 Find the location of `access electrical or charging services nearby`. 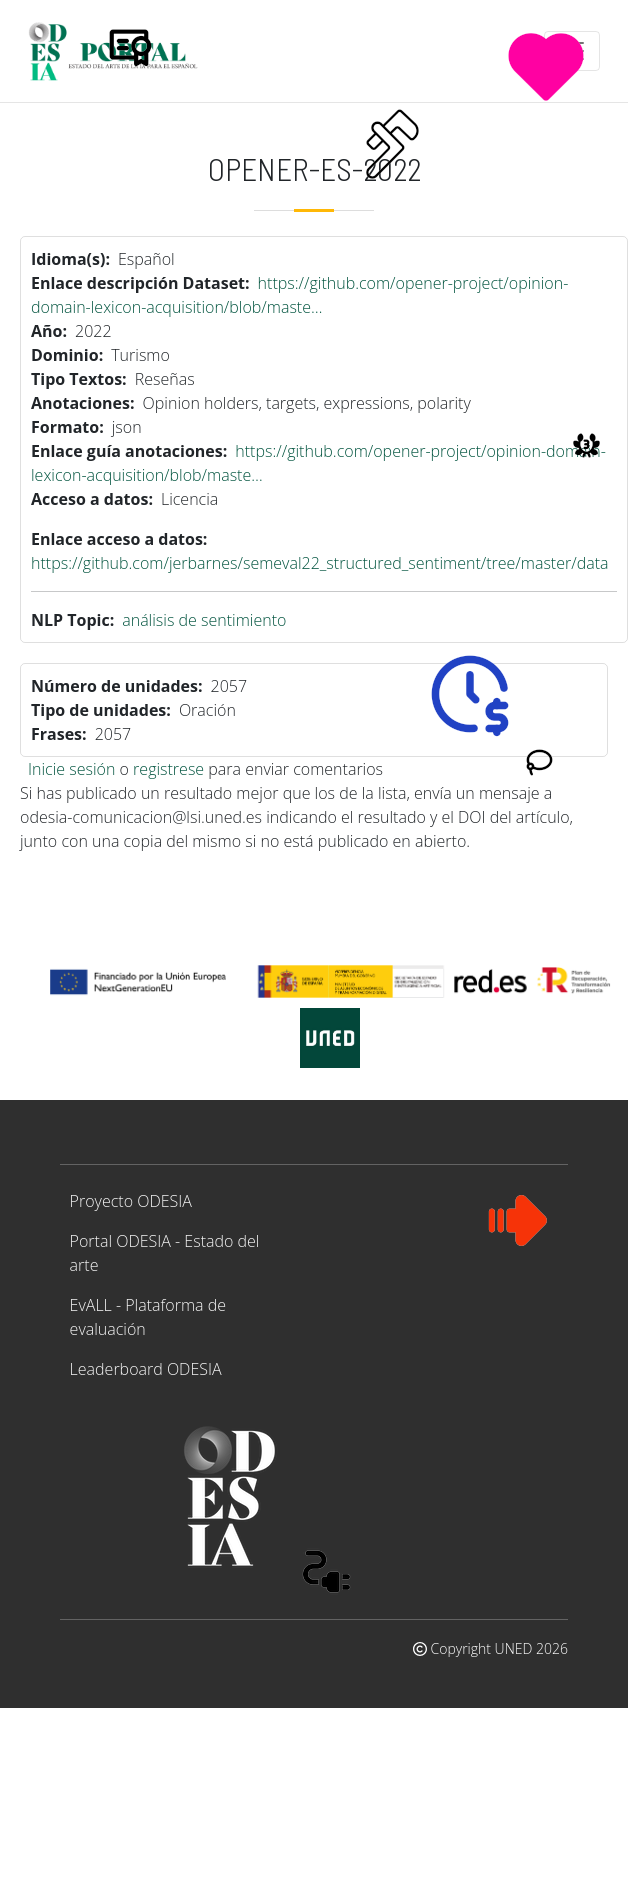

access electrical or charging services nearby is located at coordinates (326, 1571).